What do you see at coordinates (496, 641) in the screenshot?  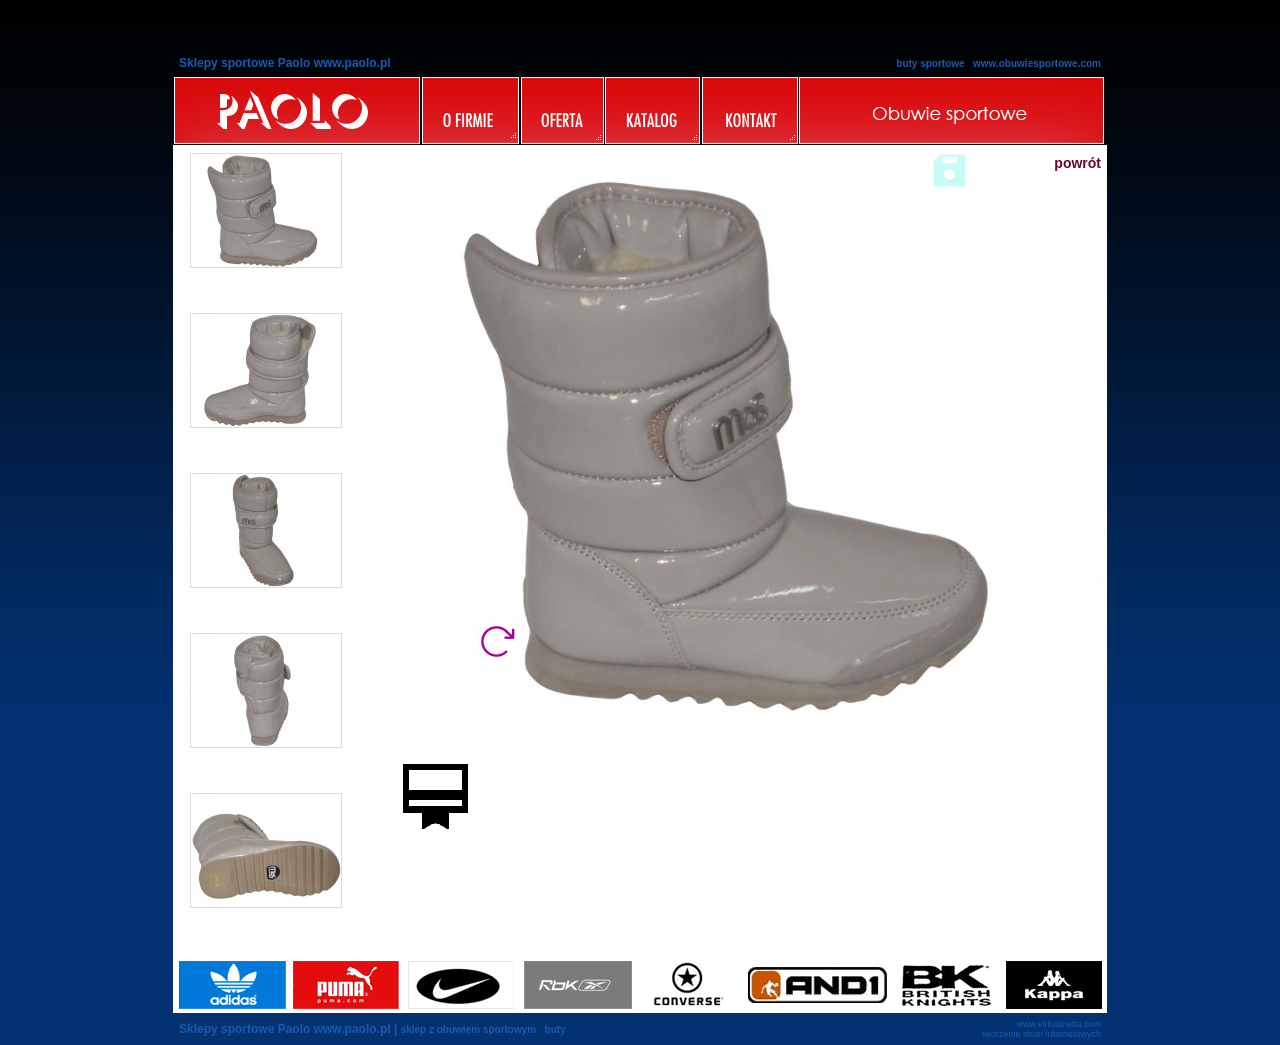 I see `refresh or reload content` at bounding box center [496, 641].